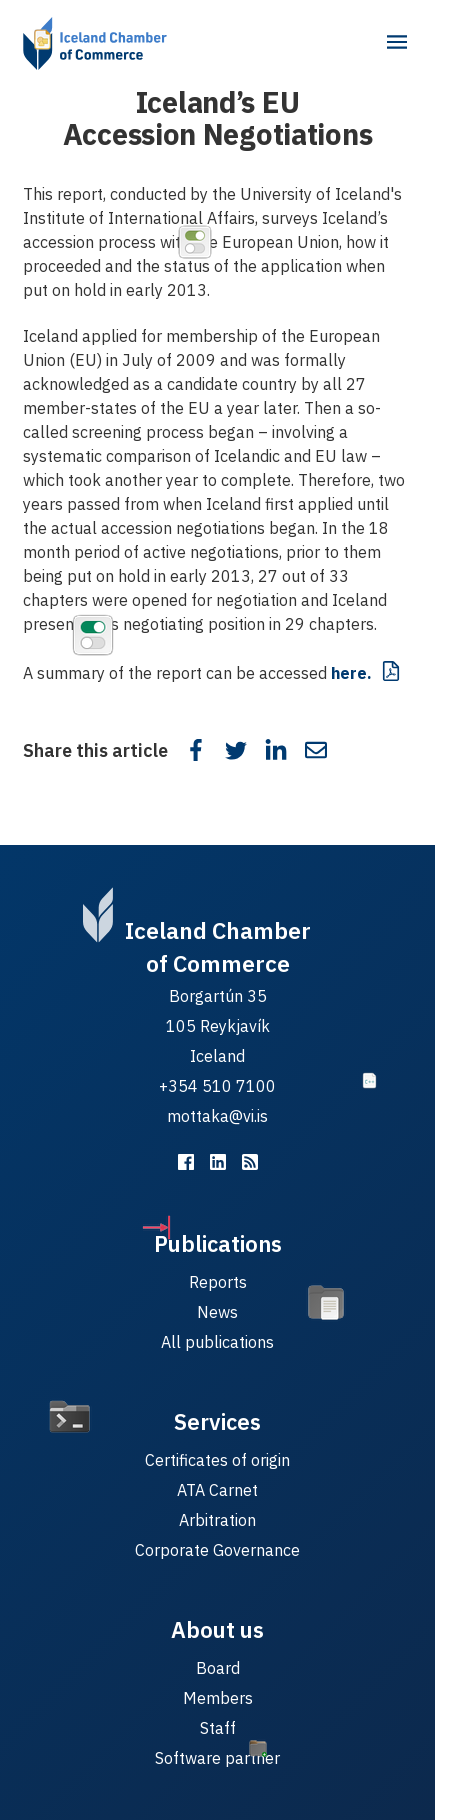 The image size is (450, 1820). Describe the element at coordinates (42, 39) in the screenshot. I see `libreoffice draw template file` at that location.